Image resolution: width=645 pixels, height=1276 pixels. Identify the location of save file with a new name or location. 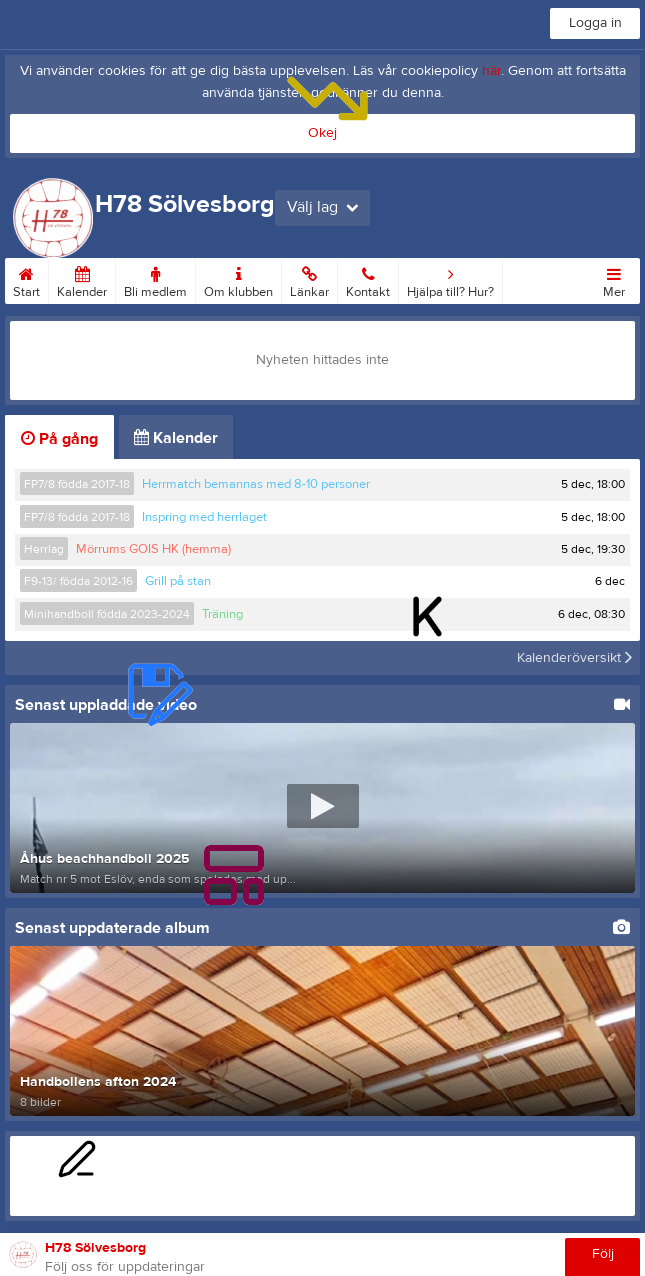
(160, 695).